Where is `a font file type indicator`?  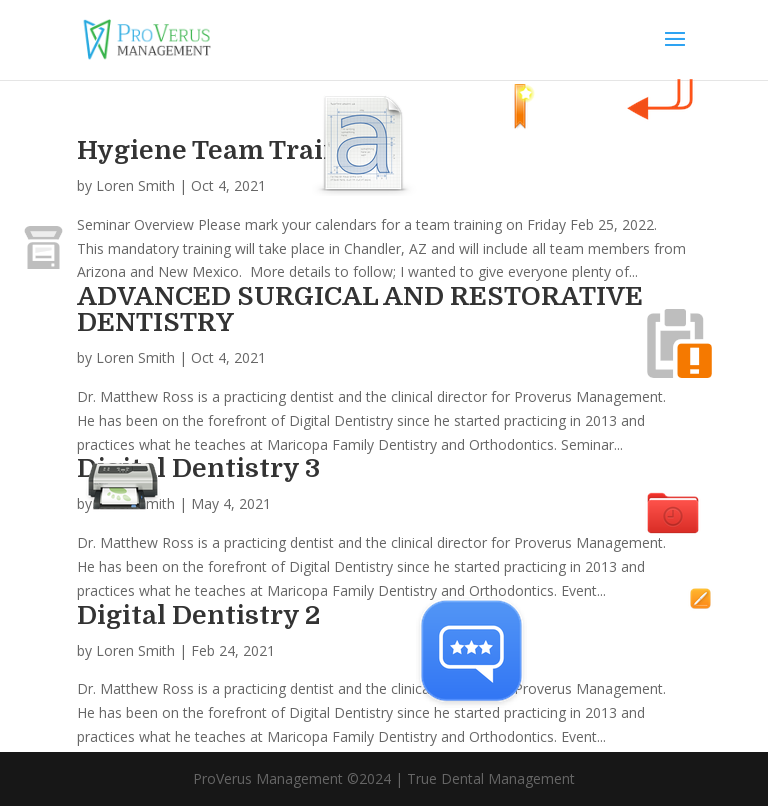 a font file type indicator is located at coordinates (365, 143).